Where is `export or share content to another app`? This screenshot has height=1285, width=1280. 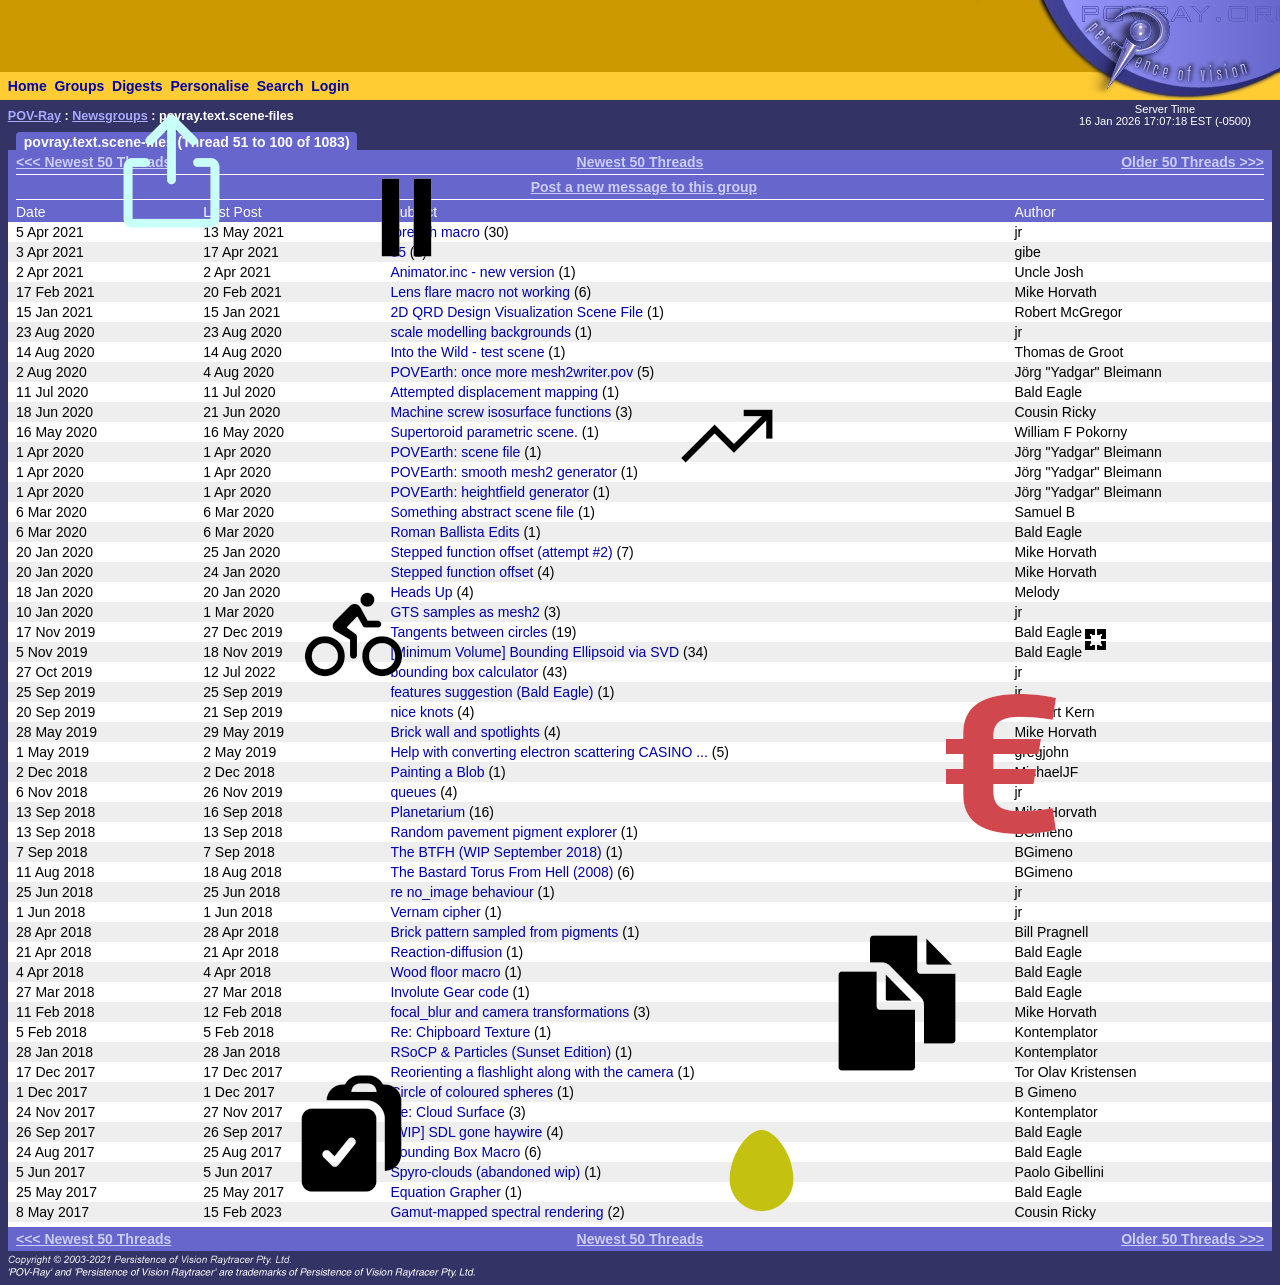
export or share content to another app is located at coordinates (171, 175).